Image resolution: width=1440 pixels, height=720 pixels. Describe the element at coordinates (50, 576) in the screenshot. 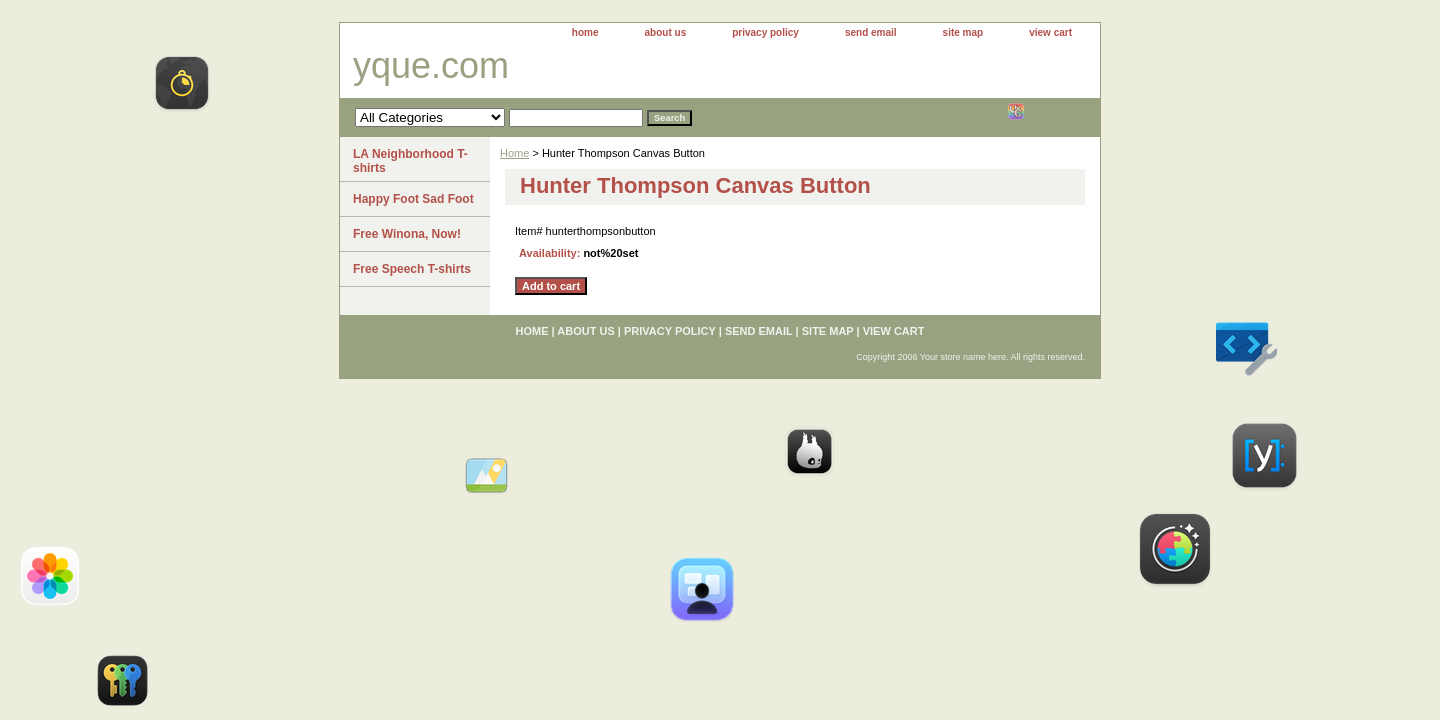

I see `open shotwell photo manager` at that location.